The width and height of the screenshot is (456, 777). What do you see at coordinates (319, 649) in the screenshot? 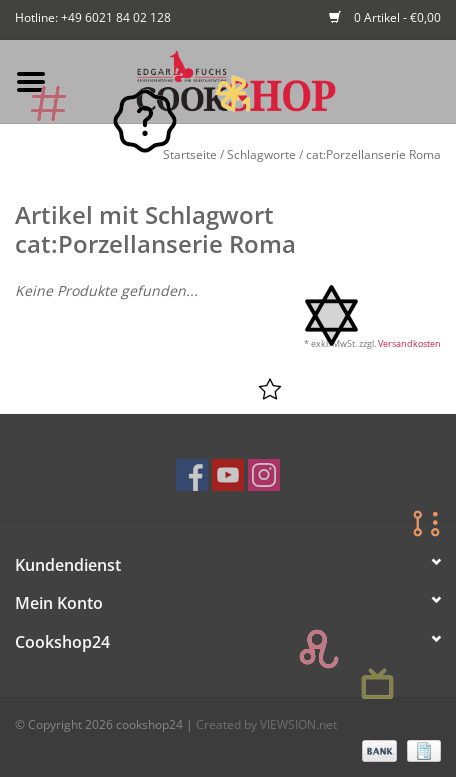
I see `indicates leo zodiac sign` at bounding box center [319, 649].